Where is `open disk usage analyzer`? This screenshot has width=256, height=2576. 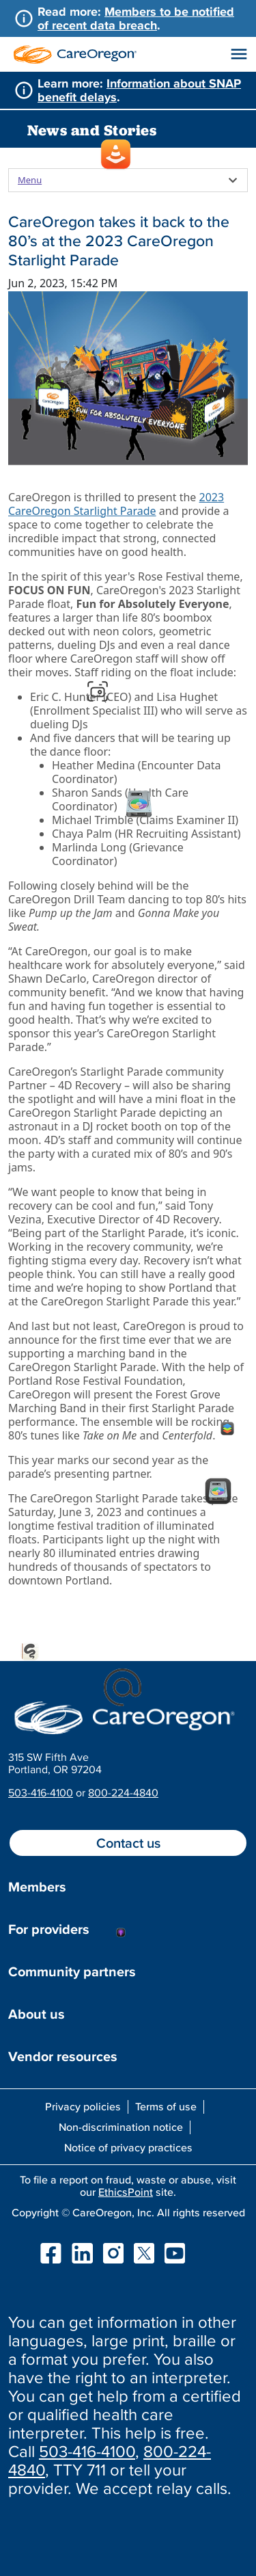 open disk usage analyzer is located at coordinates (218, 1491).